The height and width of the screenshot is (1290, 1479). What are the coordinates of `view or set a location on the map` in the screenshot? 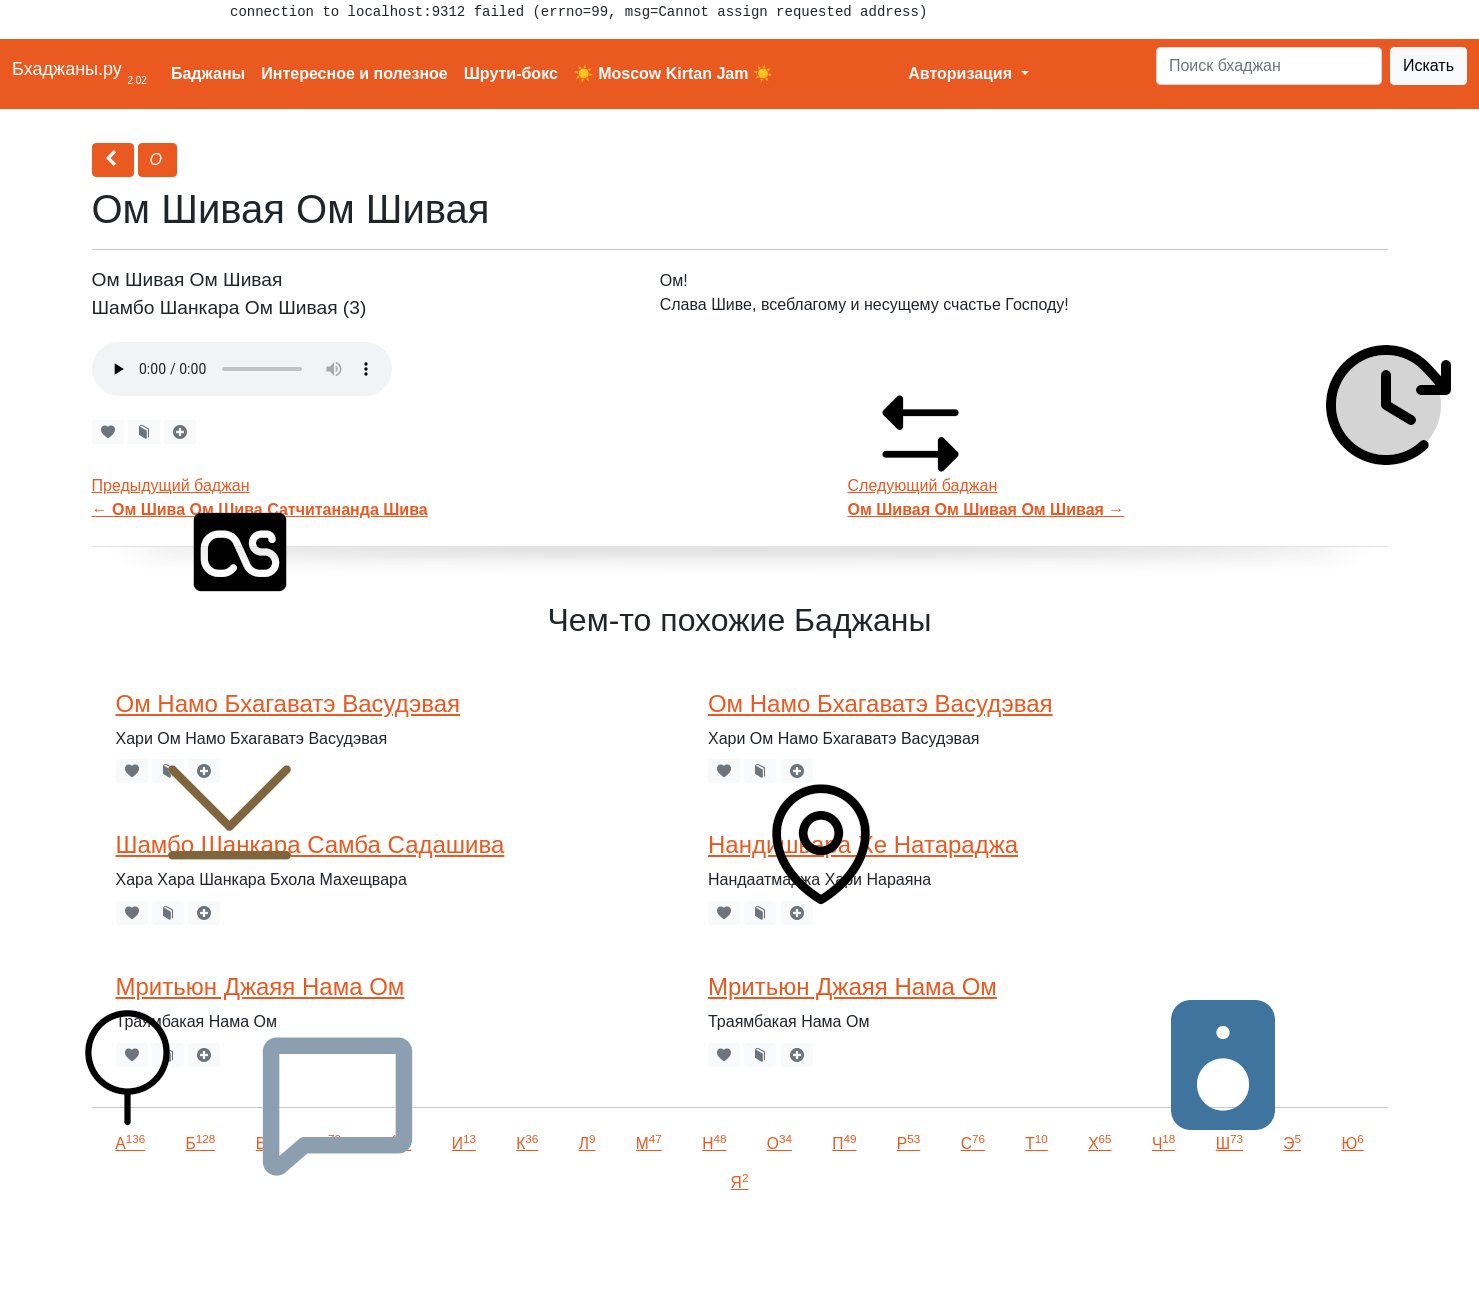 It's located at (821, 842).